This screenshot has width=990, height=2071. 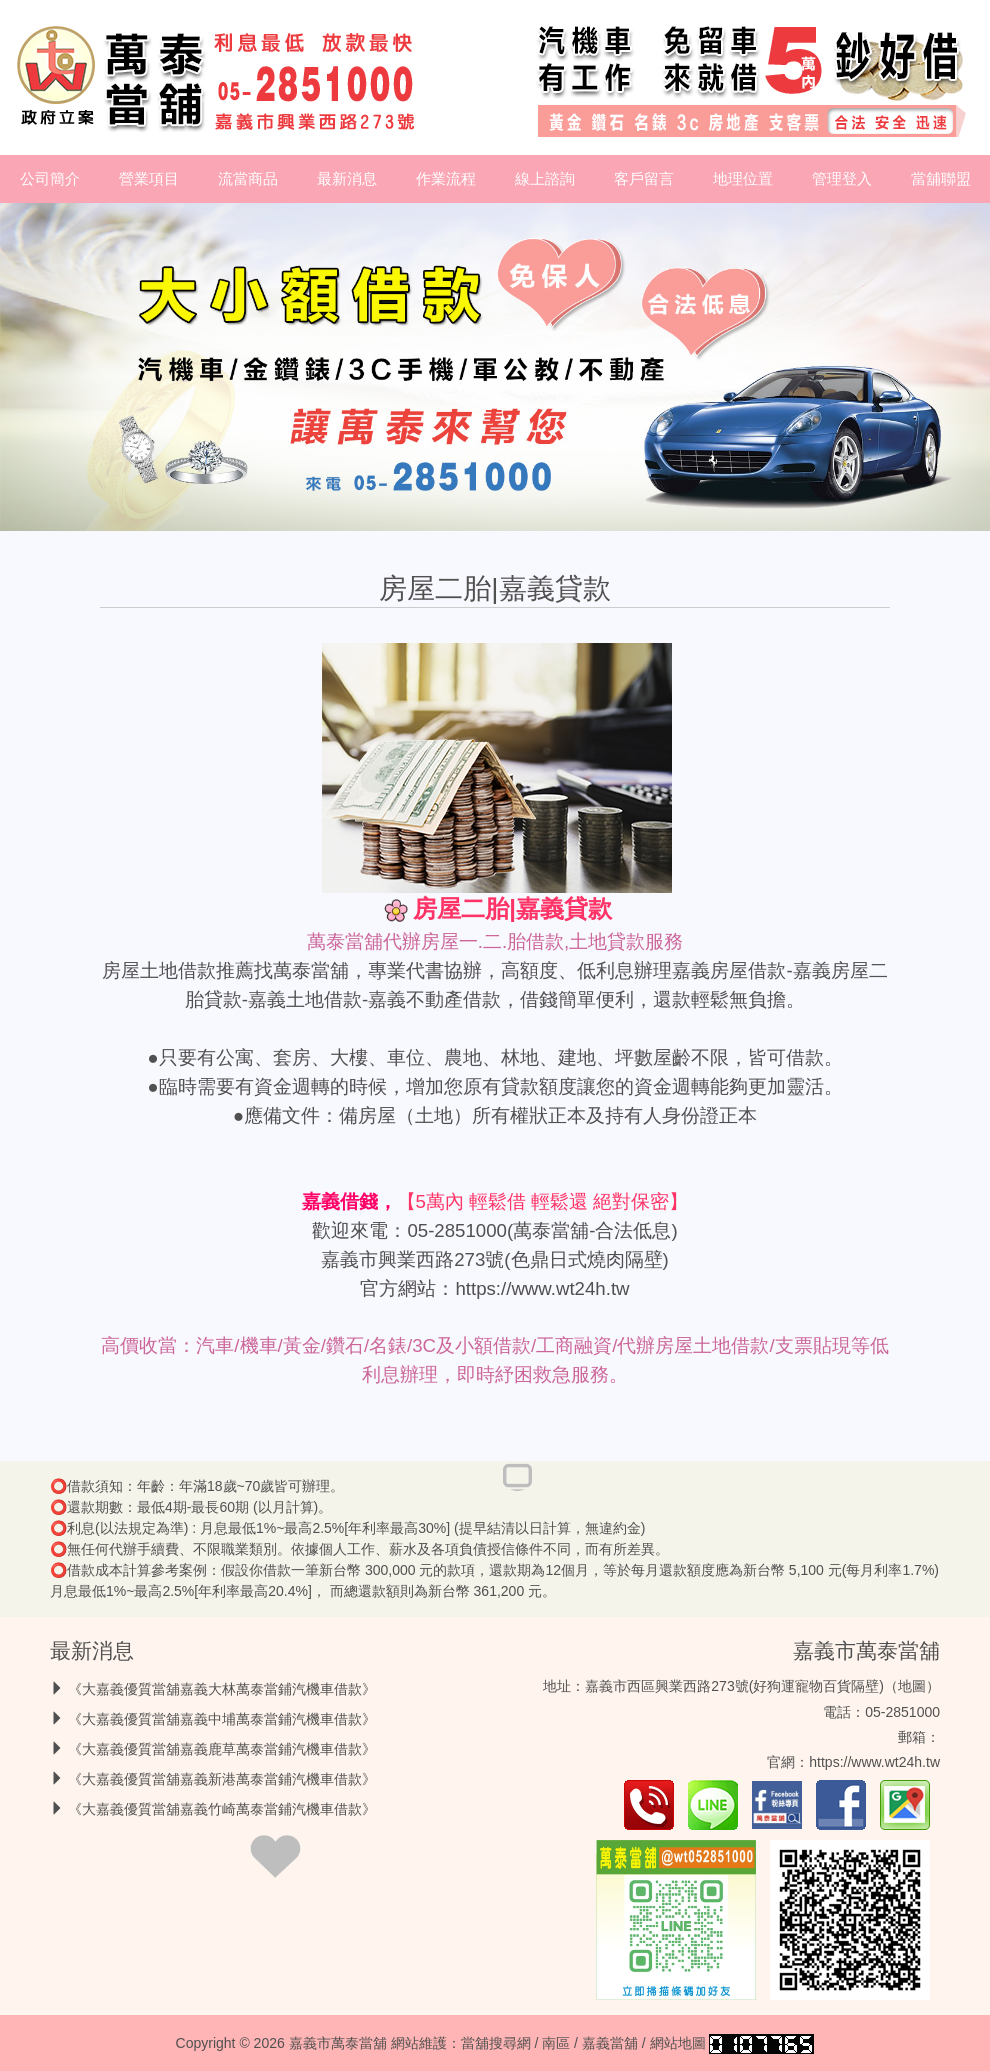 I want to click on display or monitor settings, so click(x=517, y=1476).